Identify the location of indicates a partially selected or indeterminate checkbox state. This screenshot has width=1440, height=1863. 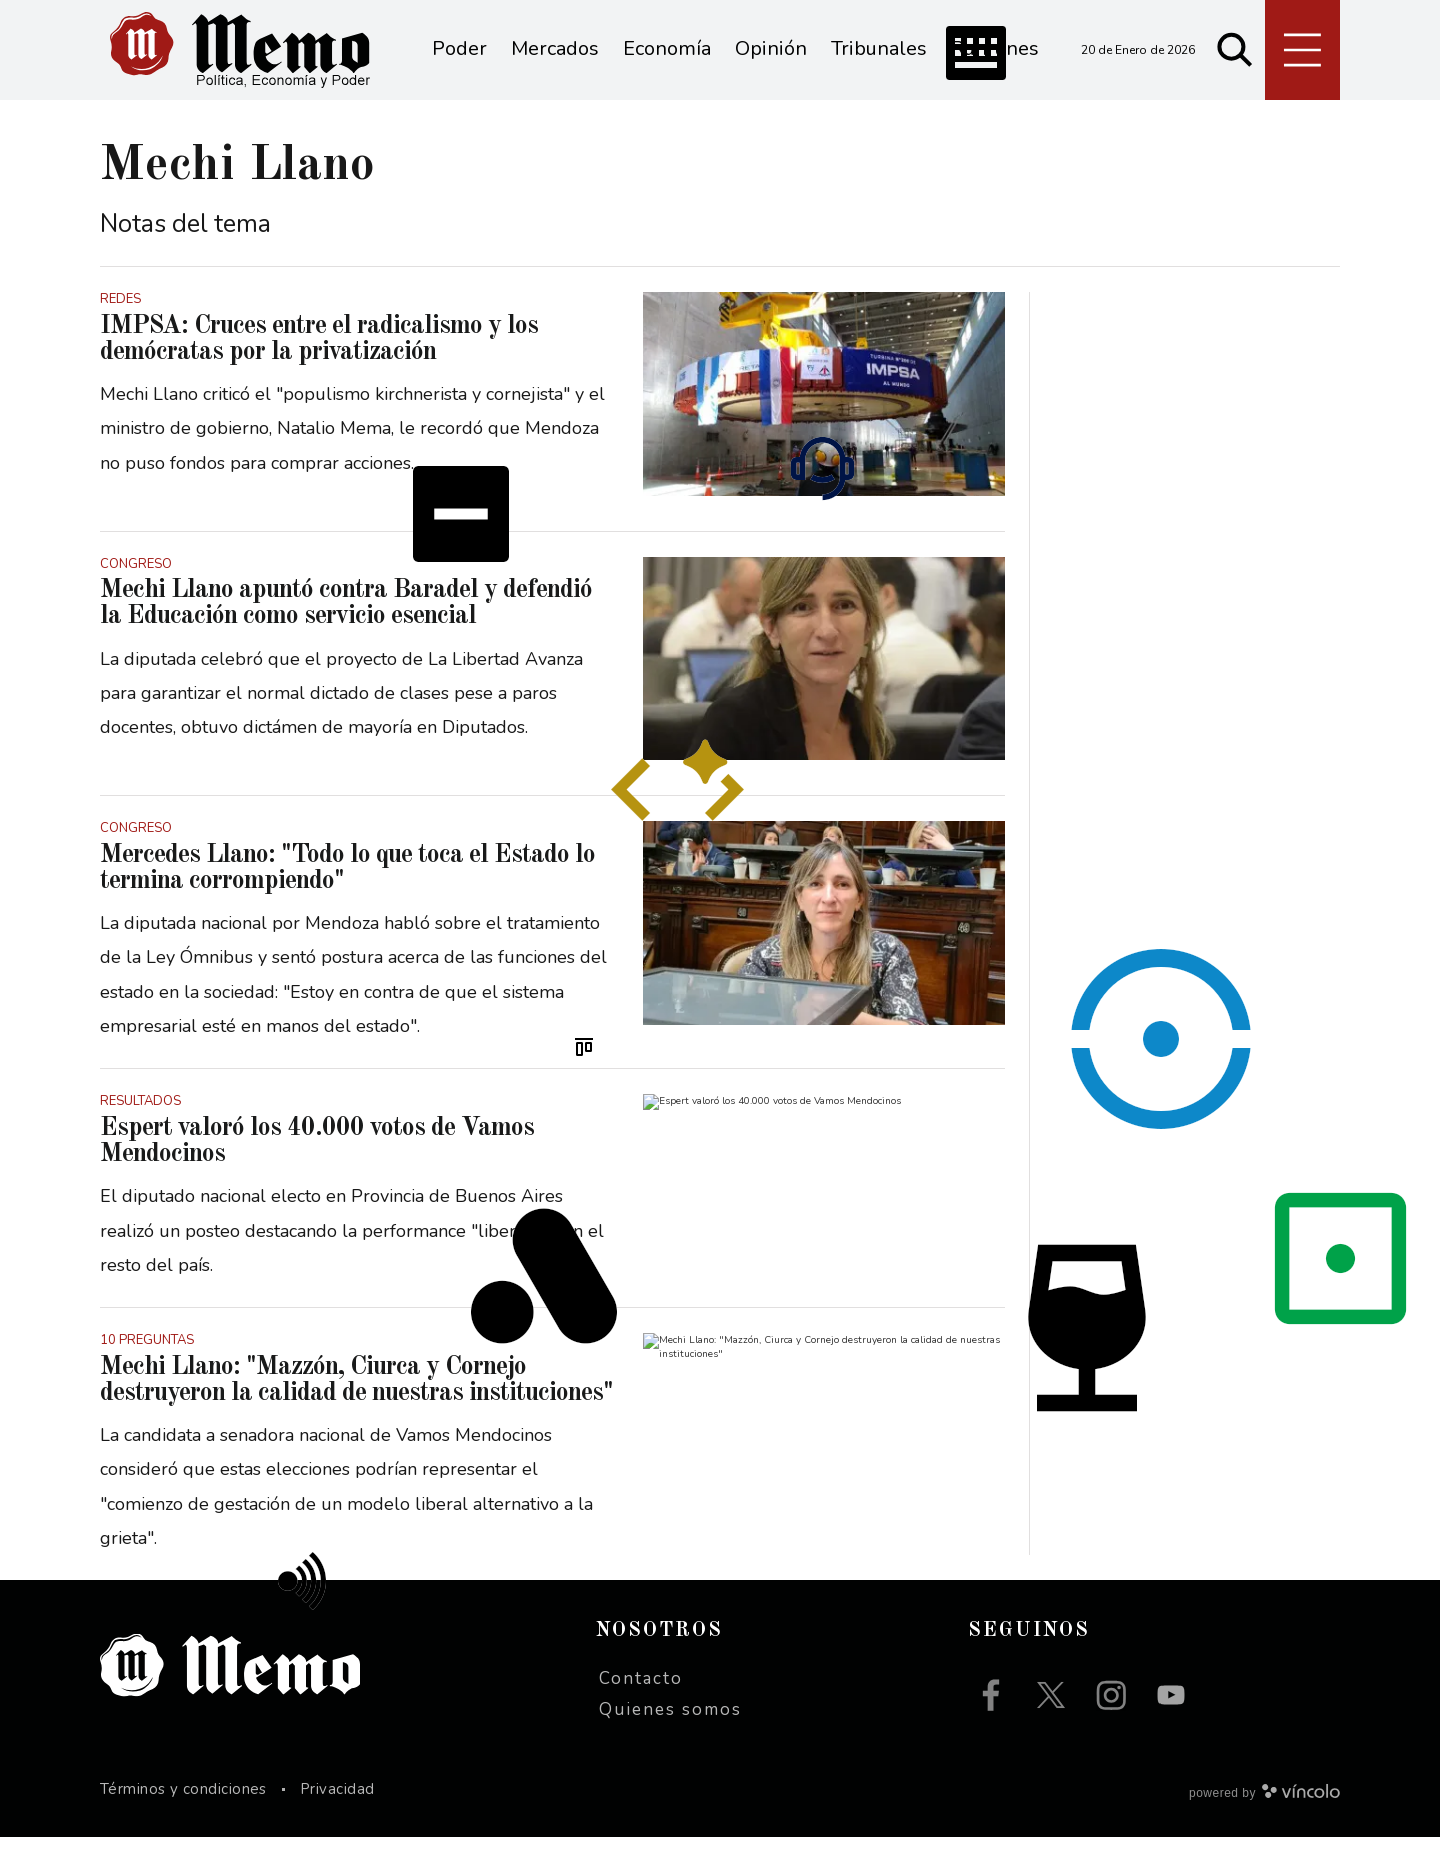
(461, 514).